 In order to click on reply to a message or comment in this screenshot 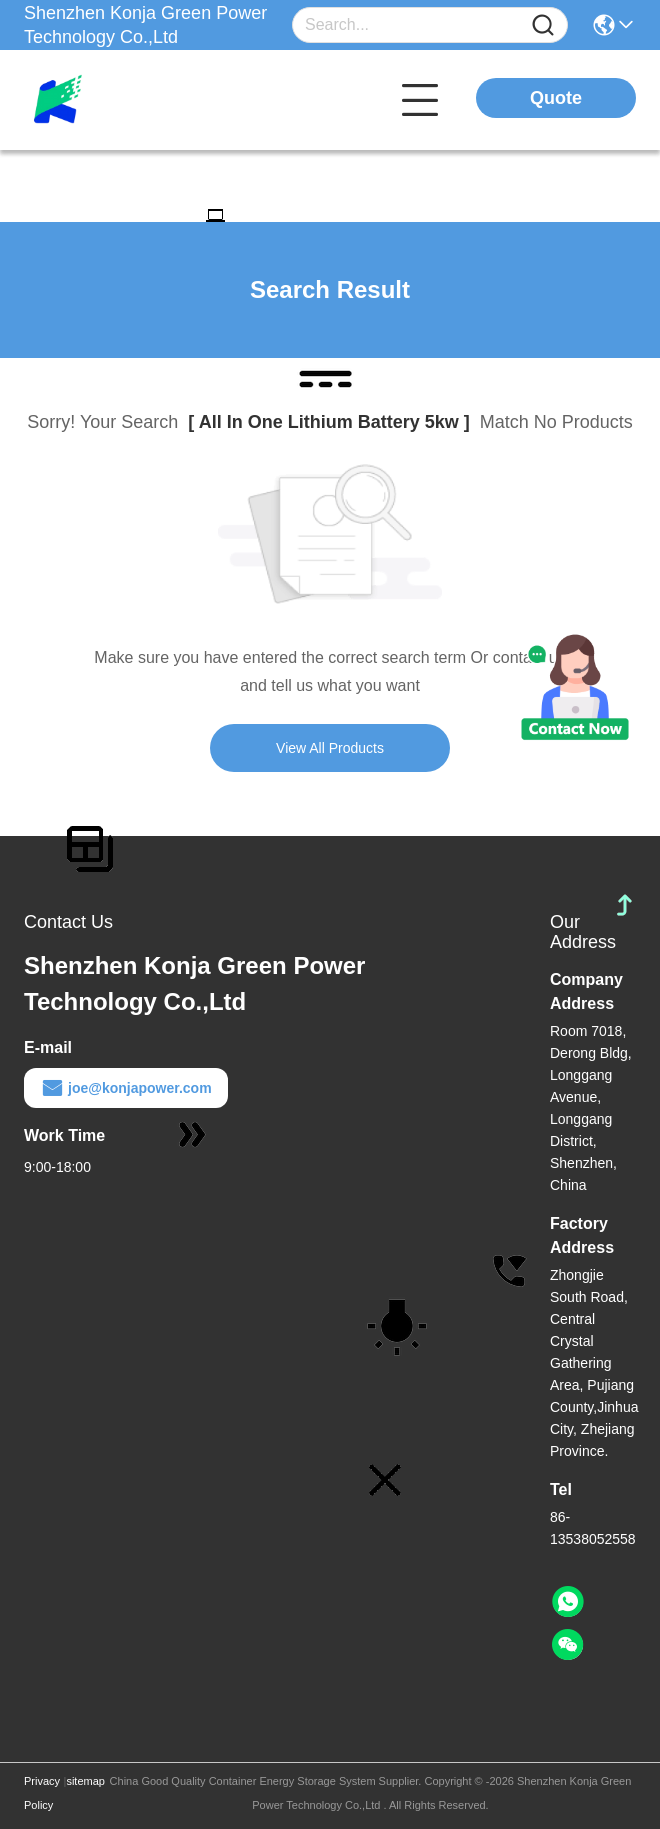, I will do `click(625, 905)`.